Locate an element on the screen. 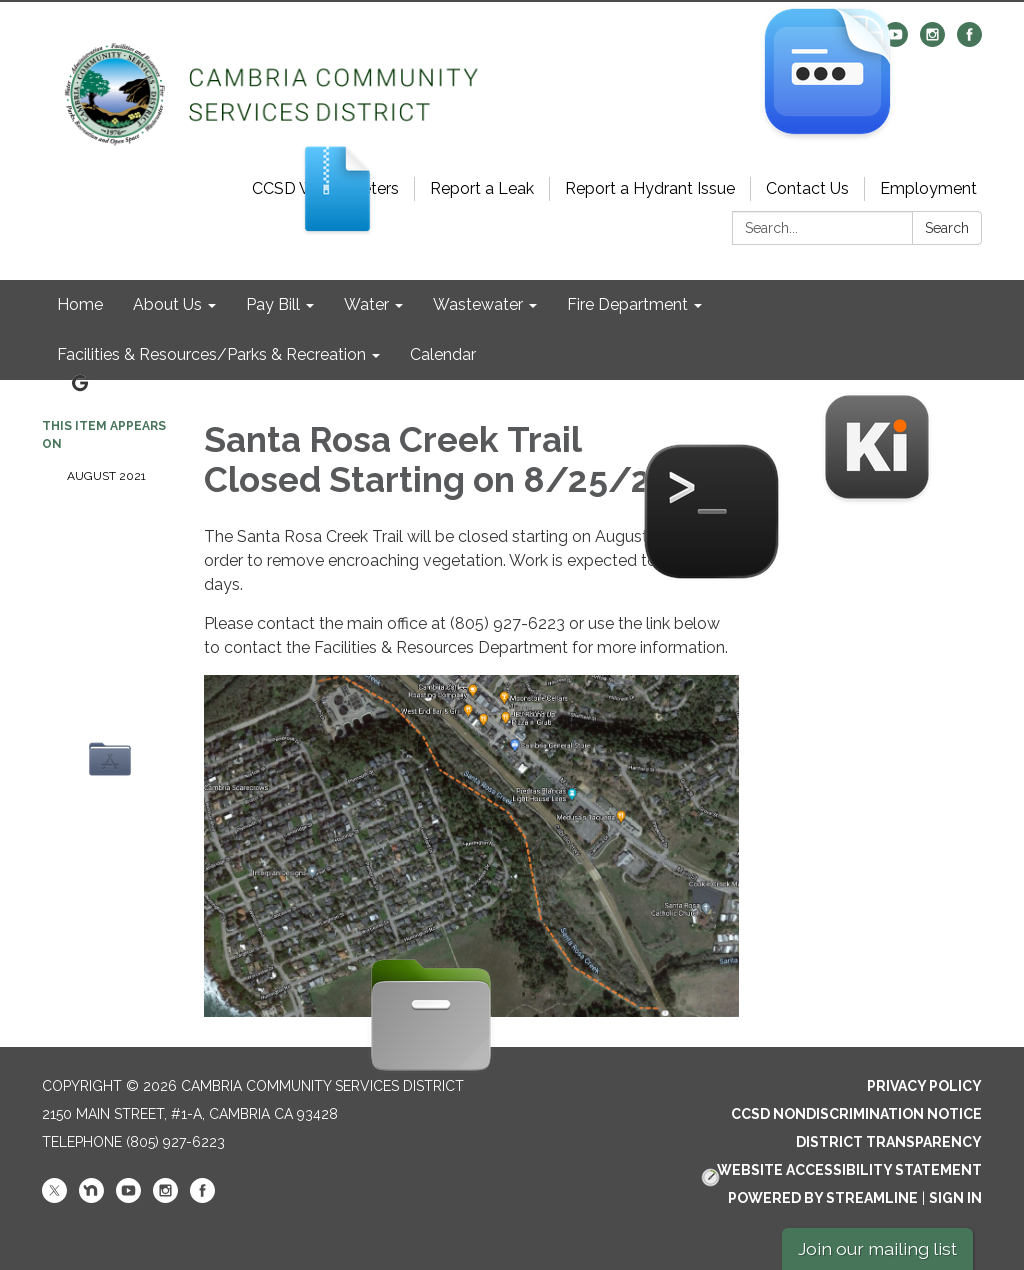  open sysprof system profiler is located at coordinates (710, 1177).